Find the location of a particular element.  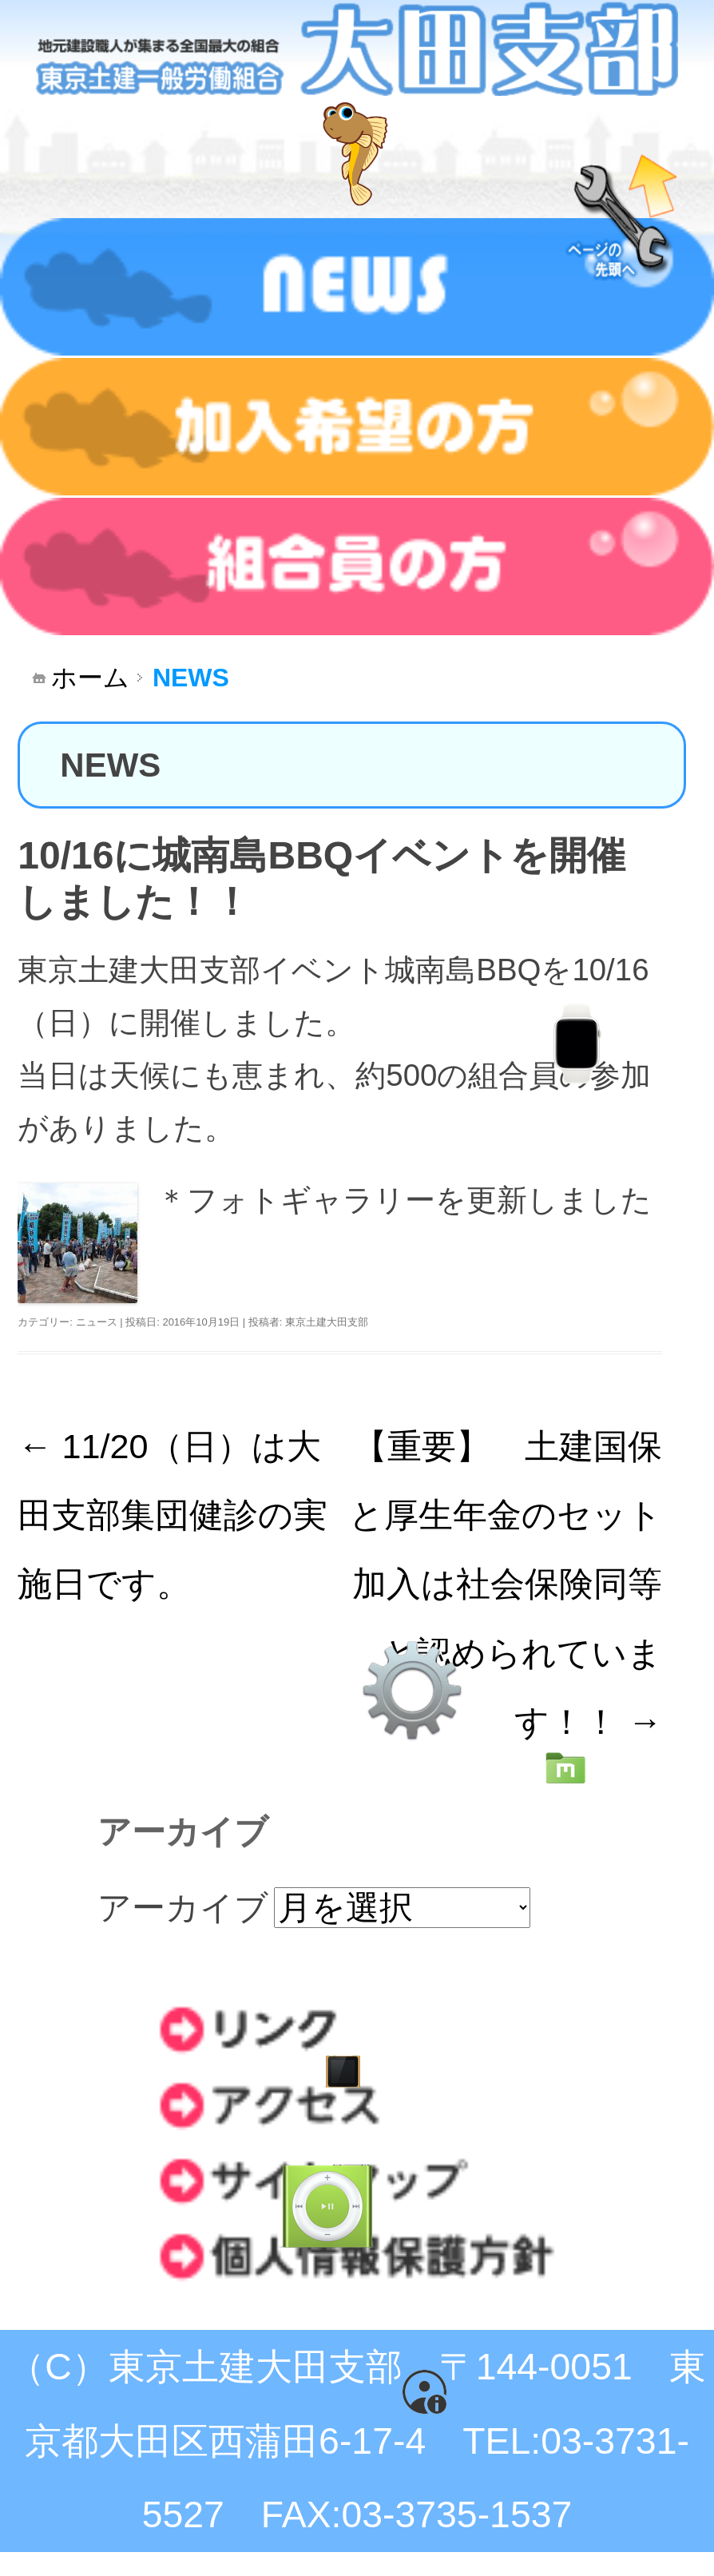

iPod shuffle device connected is located at coordinates (327, 2206).